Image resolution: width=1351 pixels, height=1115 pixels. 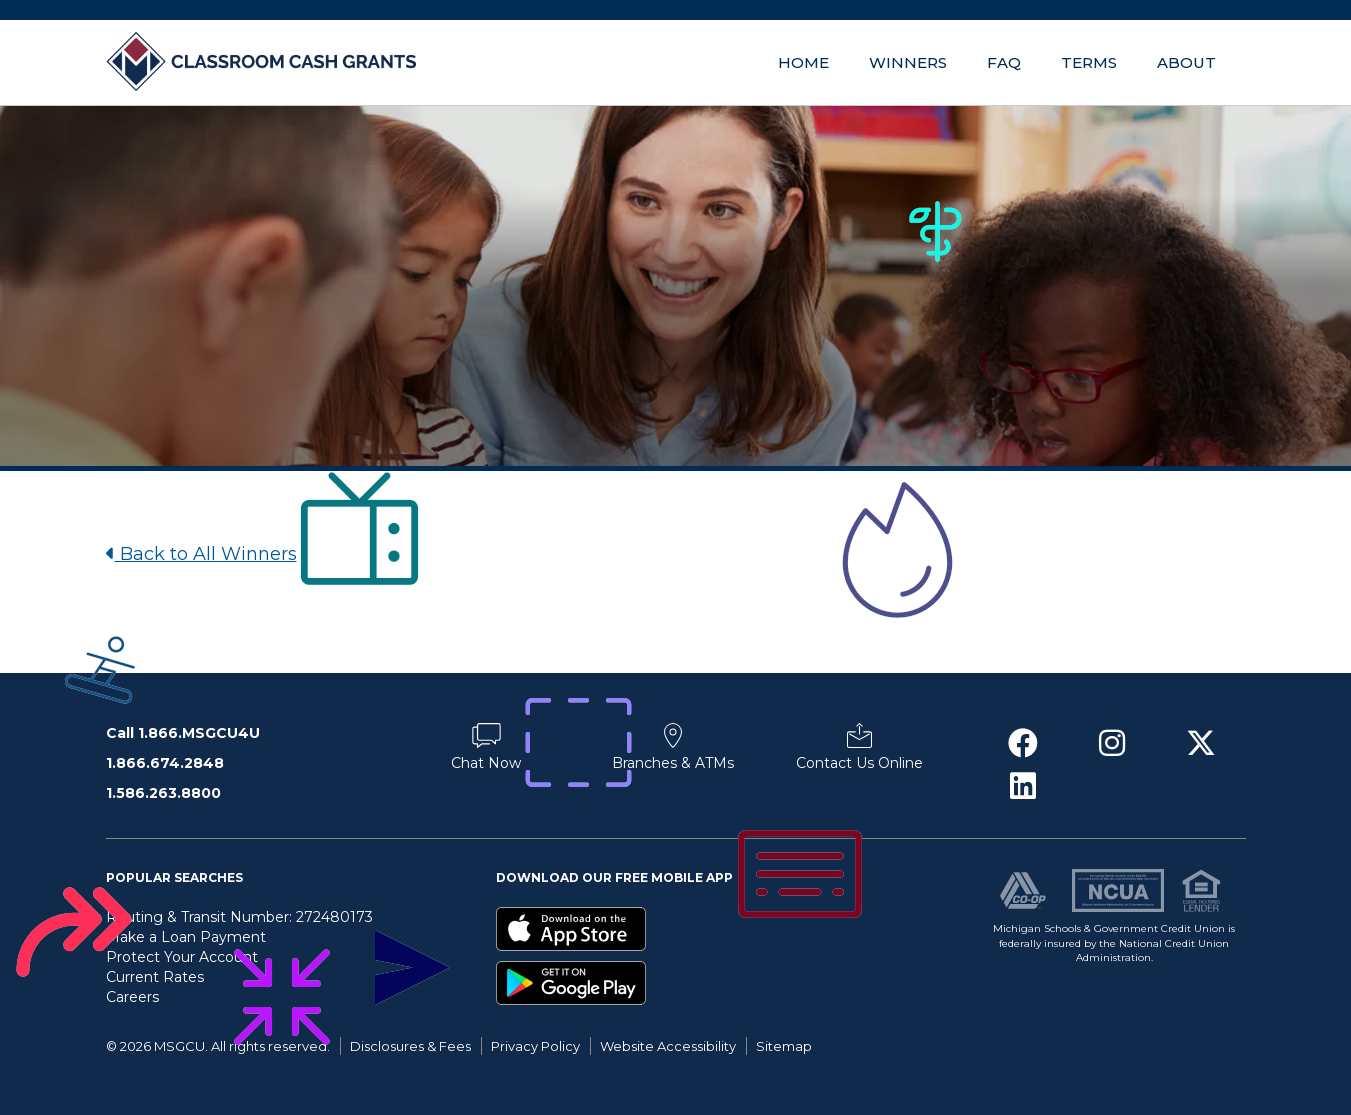 I want to click on open on-screen keyboard, so click(x=800, y=874).